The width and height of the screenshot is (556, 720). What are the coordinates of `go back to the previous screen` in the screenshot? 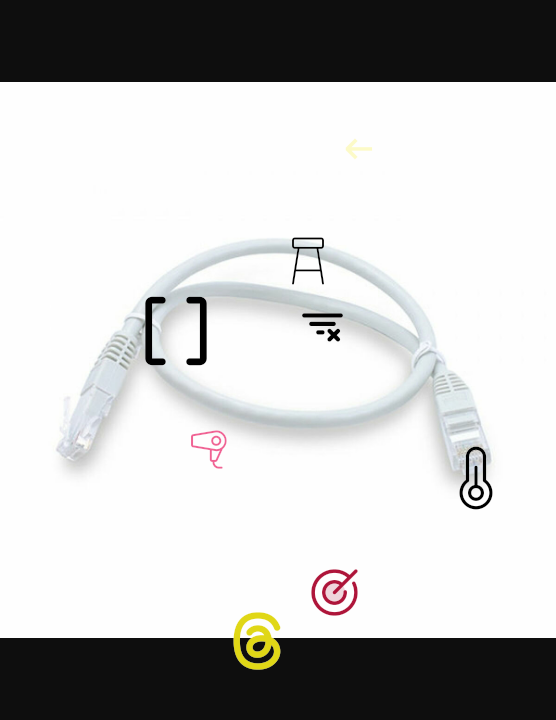 It's located at (360, 149).